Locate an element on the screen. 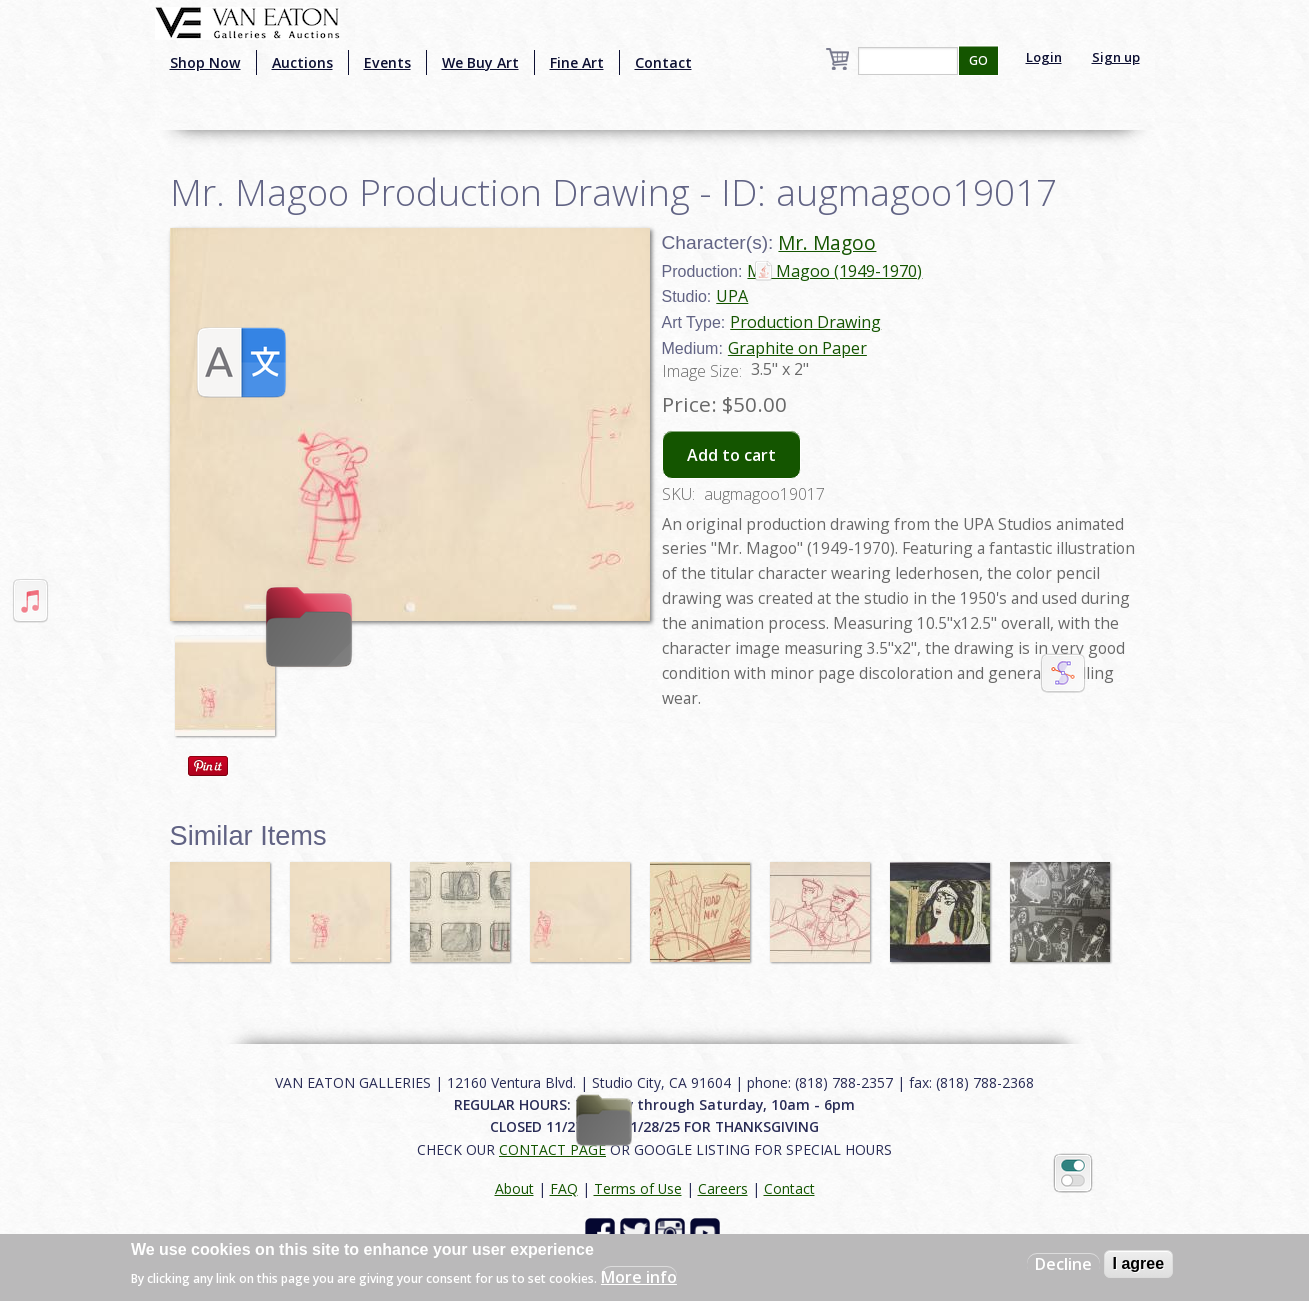 The height and width of the screenshot is (1301, 1309). indicates an open folder is located at coordinates (604, 1120).